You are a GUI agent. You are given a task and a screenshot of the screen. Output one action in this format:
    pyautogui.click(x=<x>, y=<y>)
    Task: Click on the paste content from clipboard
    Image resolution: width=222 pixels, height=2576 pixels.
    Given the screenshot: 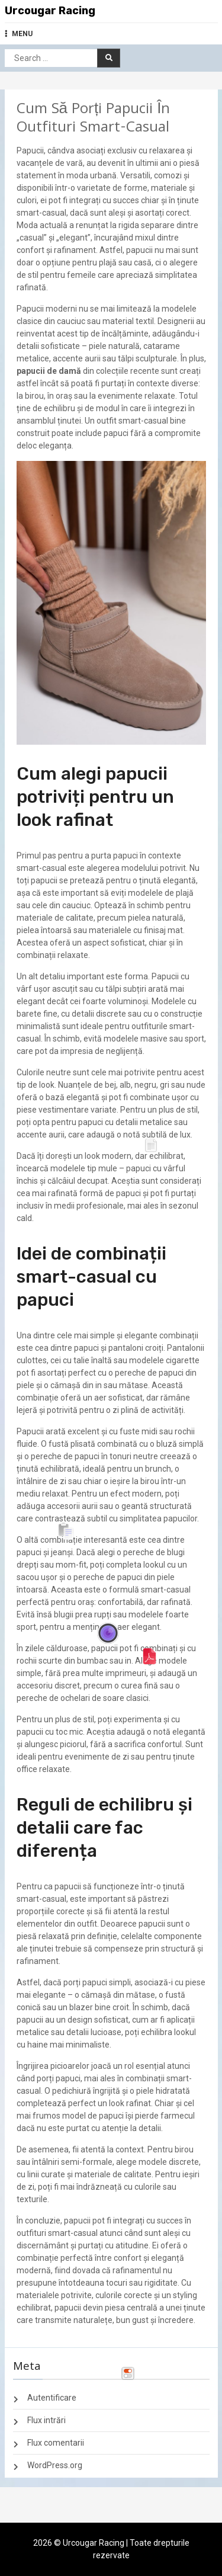 What is the action you would take?
    pyautogui.click(x=66, y=1531)
    